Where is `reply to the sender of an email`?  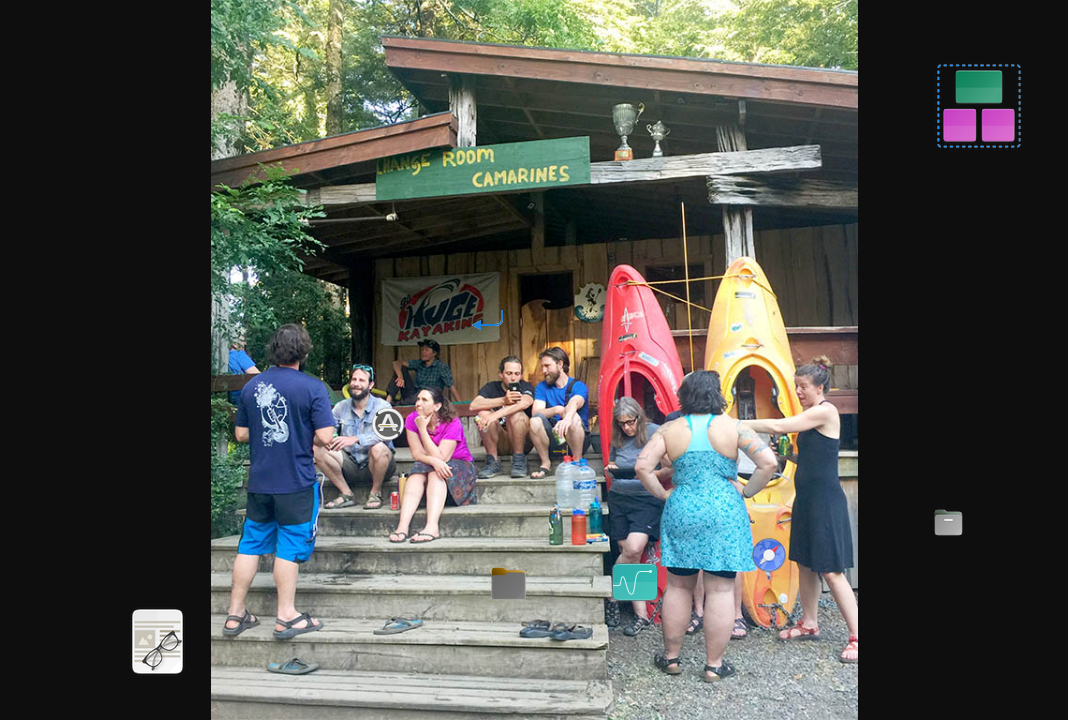 reply to the sender of an email is located at coordinates (487, 318).